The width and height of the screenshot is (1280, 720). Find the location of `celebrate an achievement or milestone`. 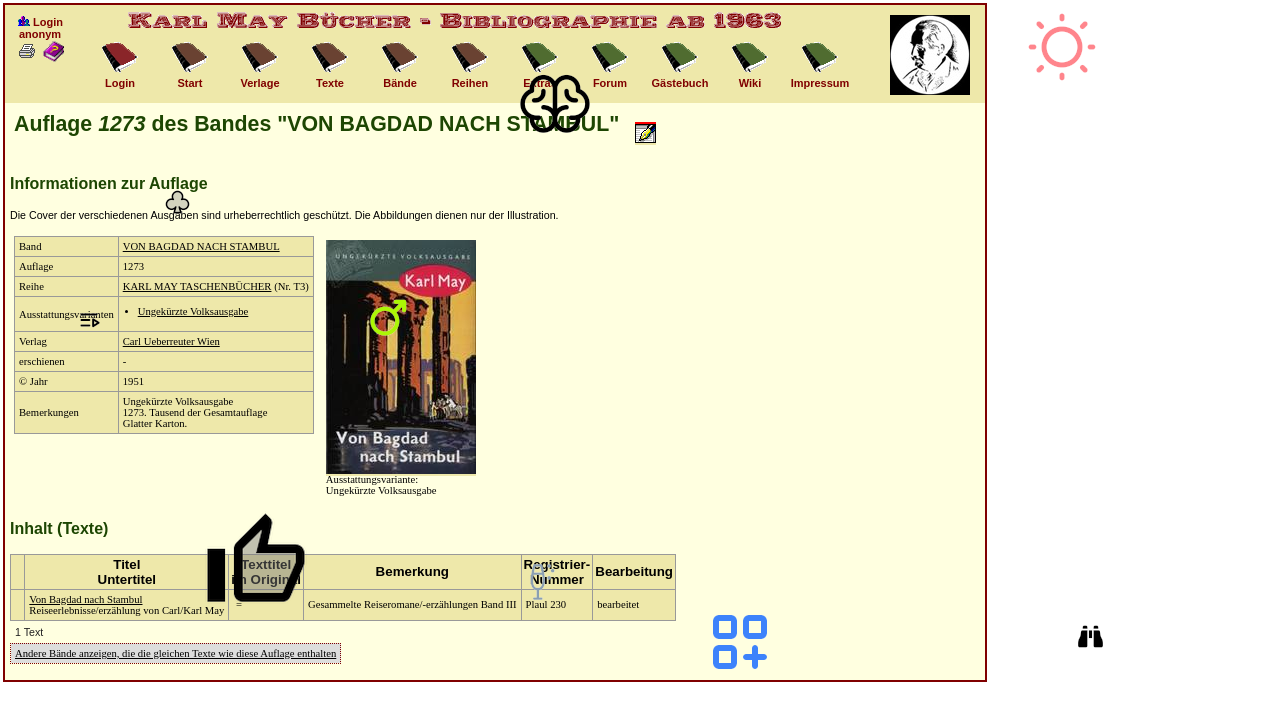

celebrate an achievement or milestone is located at coordinates (539, 582).